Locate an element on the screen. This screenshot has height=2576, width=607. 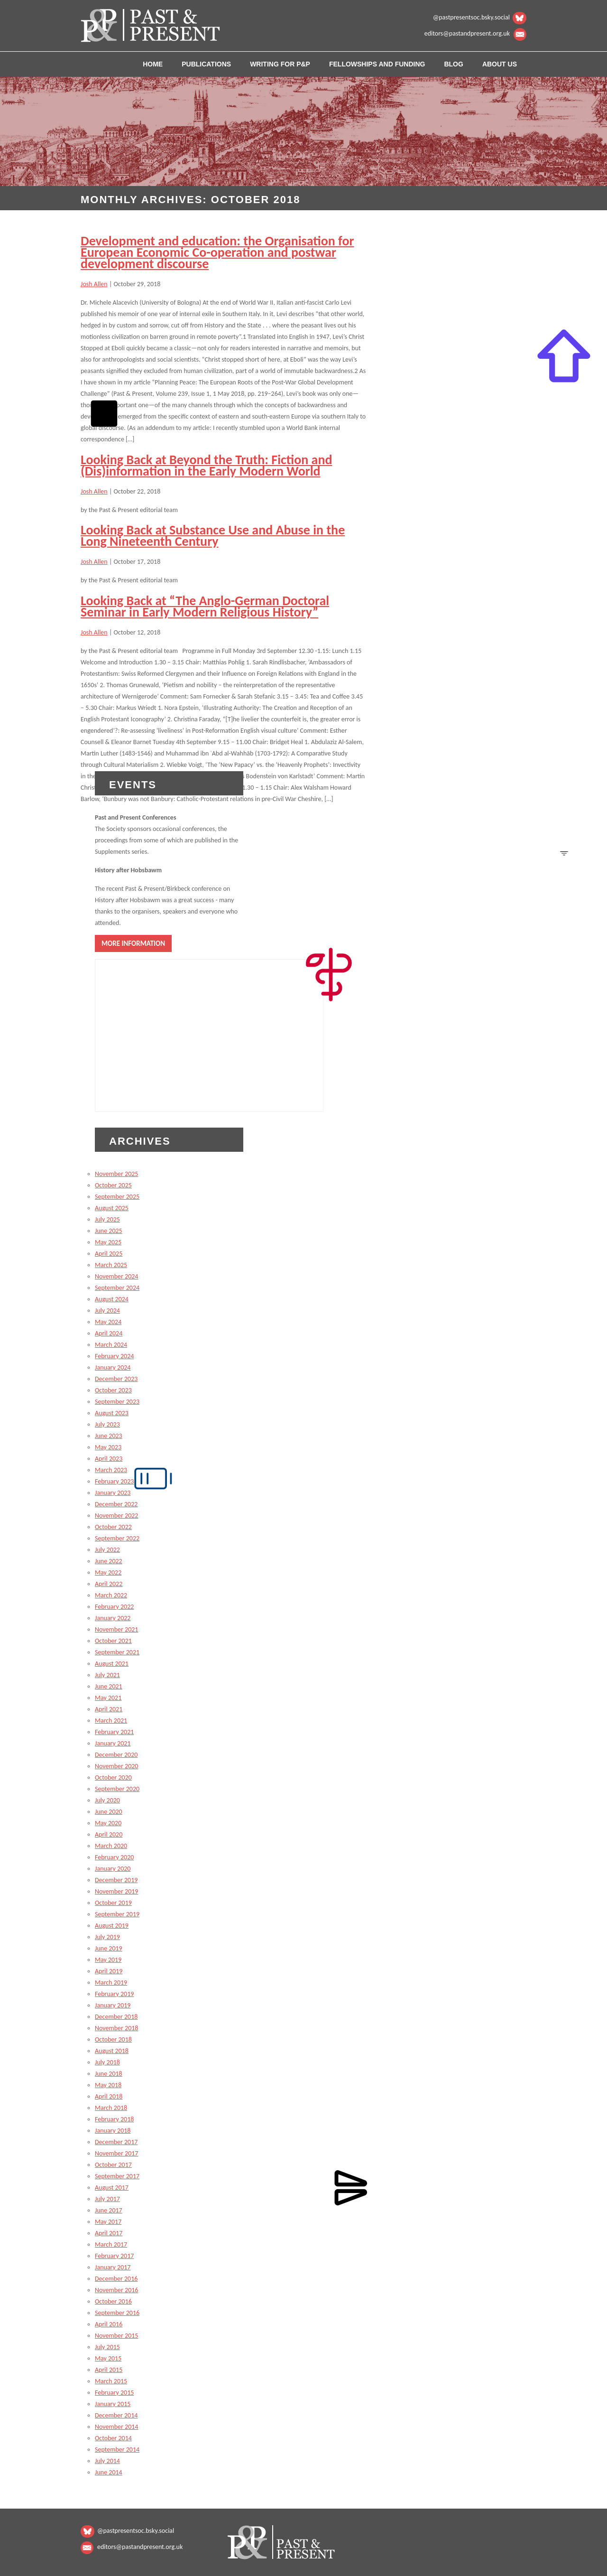
stop media playback is located at coordinates (104, 413).